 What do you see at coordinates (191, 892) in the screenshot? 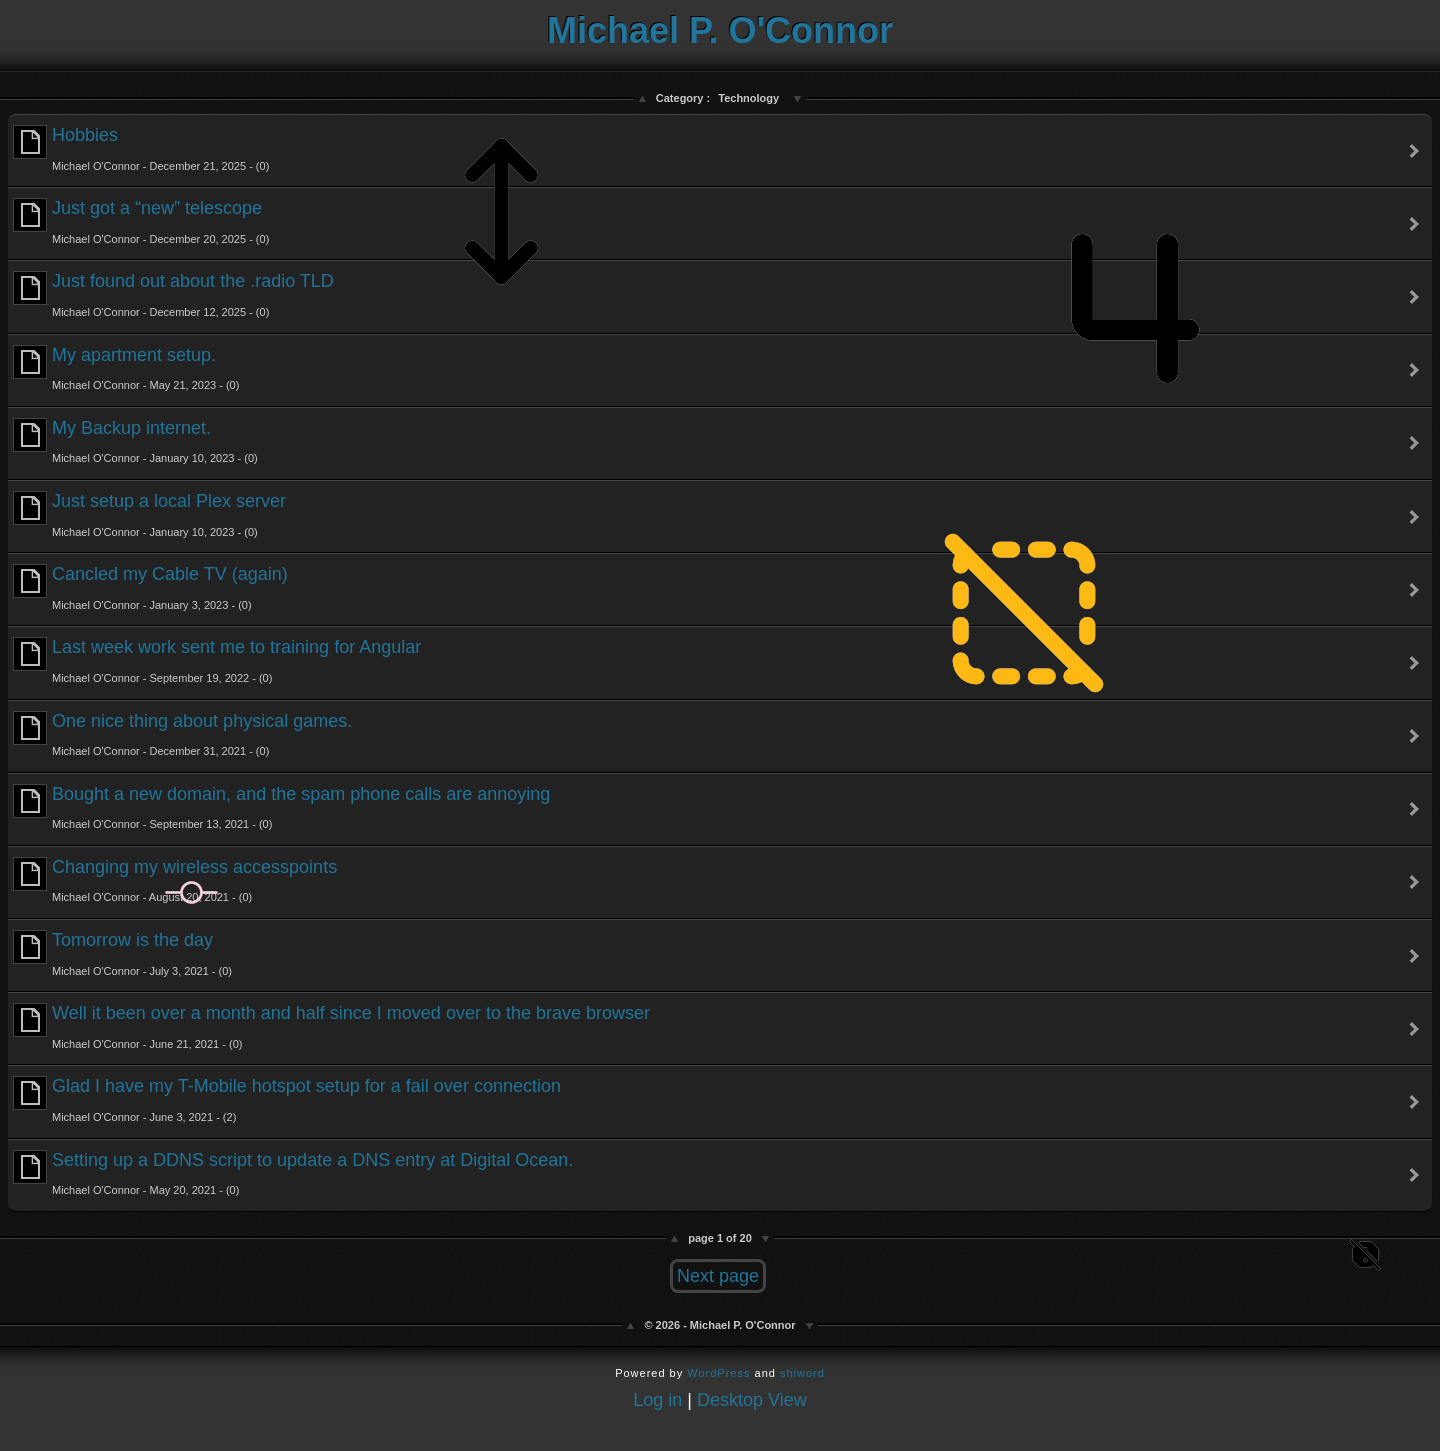
I see `view commit history` at bounding box center [191, 892].